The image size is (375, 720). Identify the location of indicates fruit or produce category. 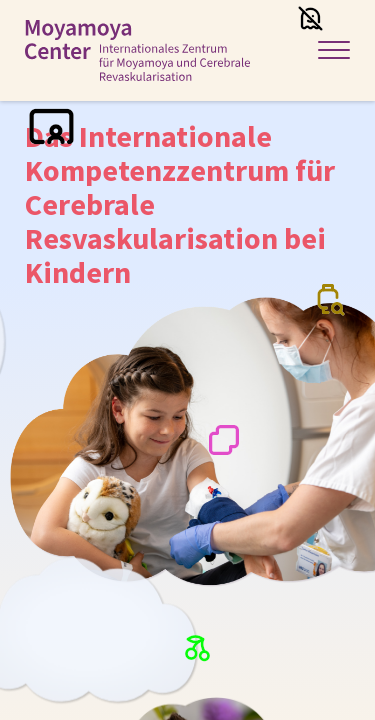
(197, 647).